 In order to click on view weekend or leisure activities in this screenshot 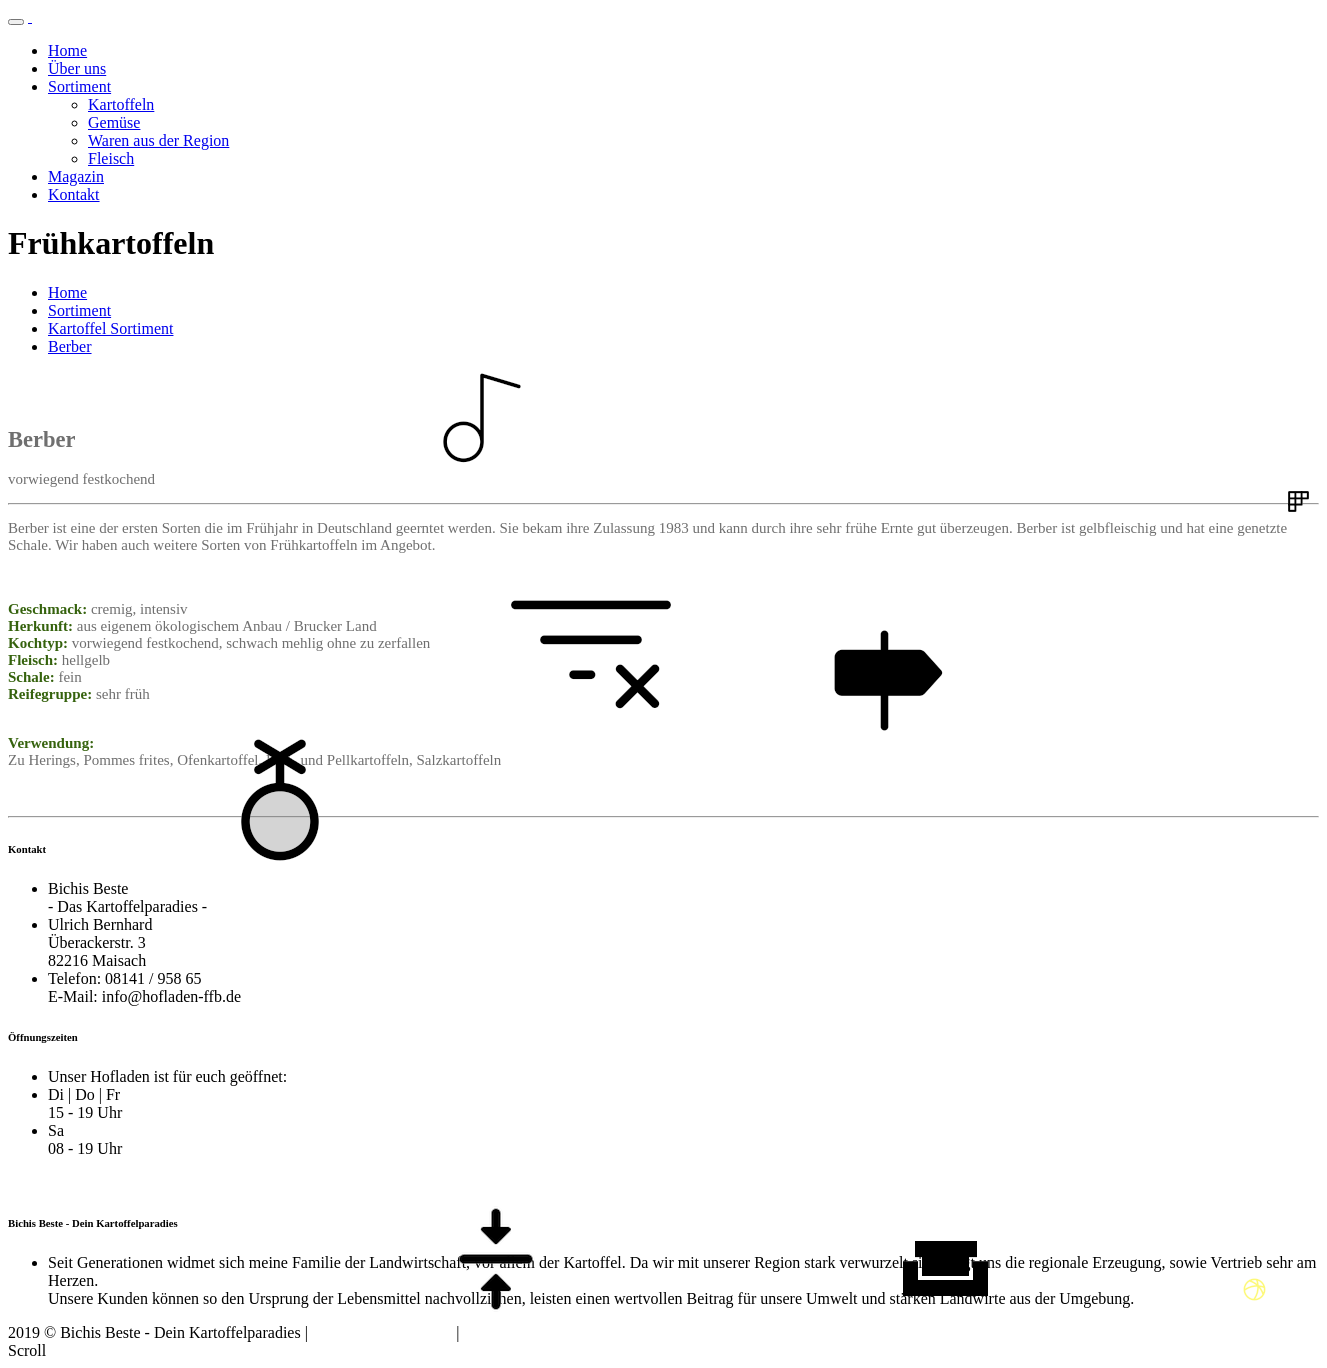, I will do `click(945, 1268)`.